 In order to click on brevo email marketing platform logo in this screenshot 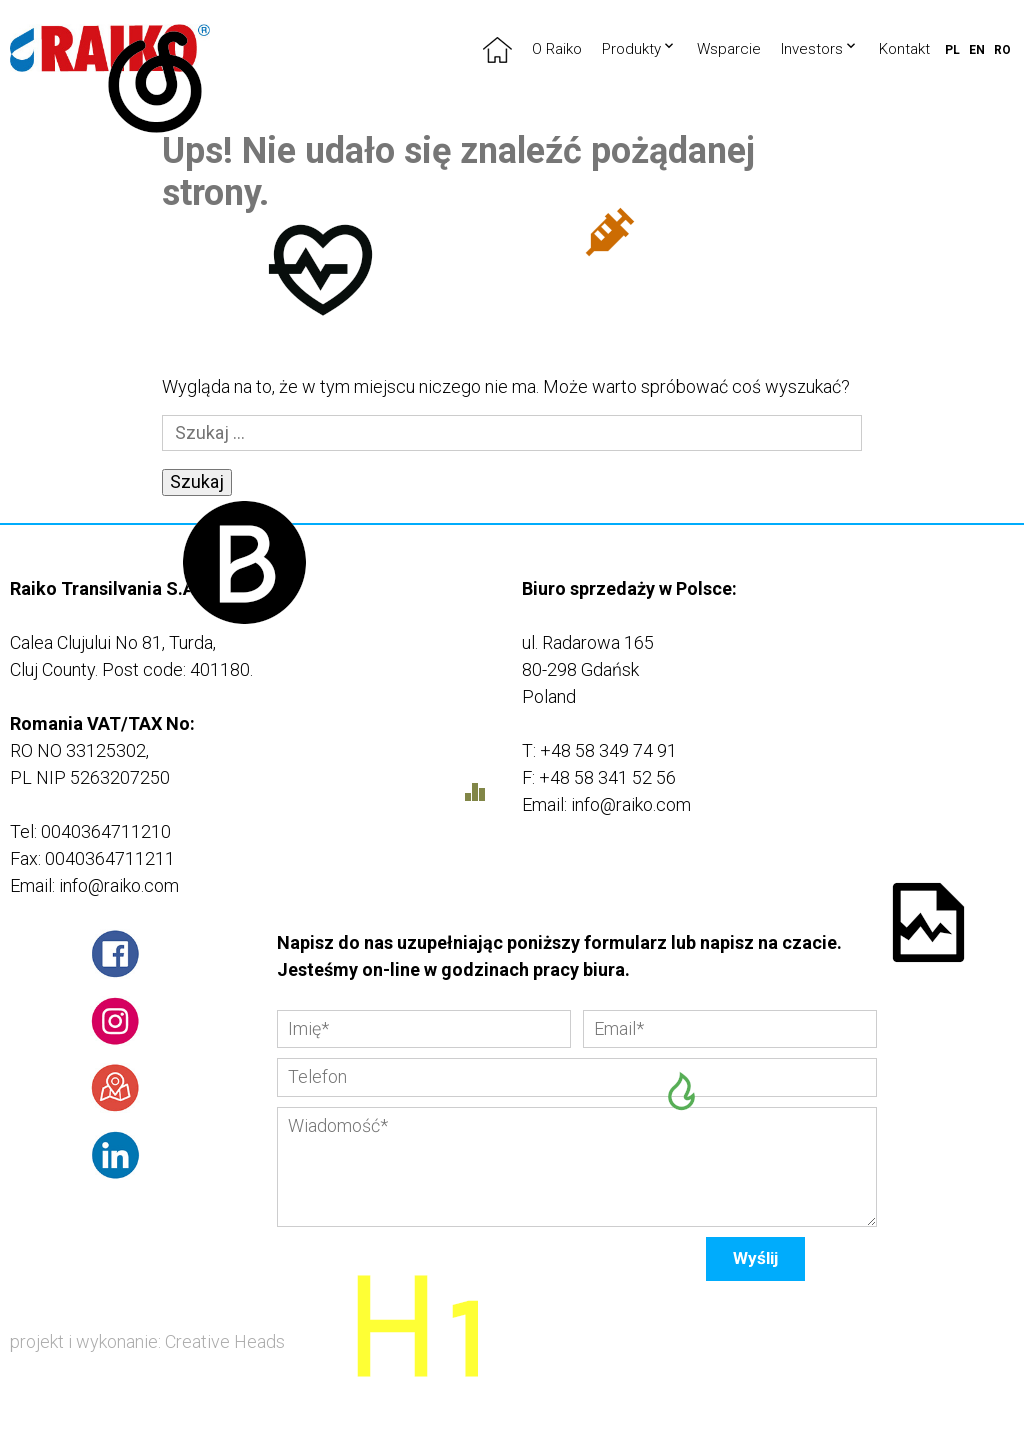, I will do `click(244, 562)`.